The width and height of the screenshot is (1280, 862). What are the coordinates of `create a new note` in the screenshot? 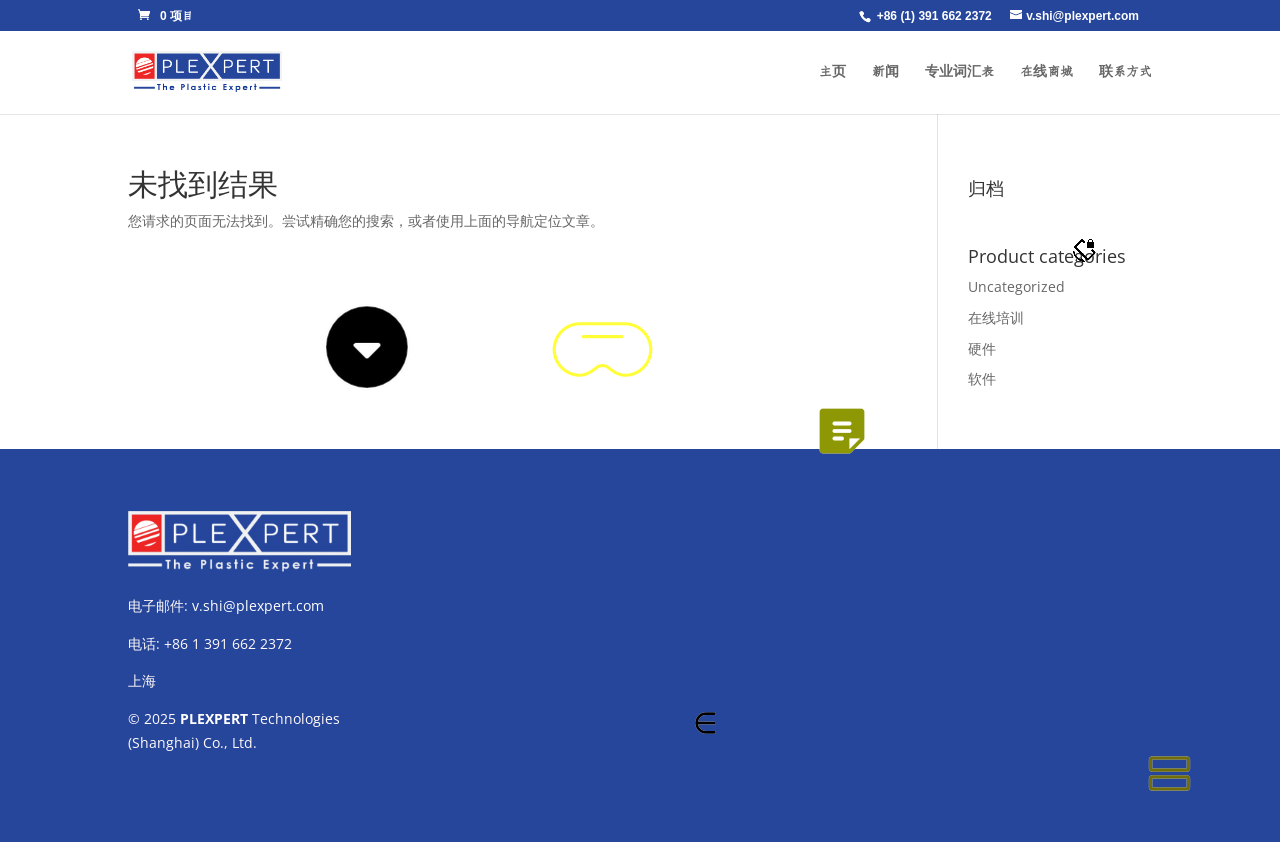 It's located at (842, 431).